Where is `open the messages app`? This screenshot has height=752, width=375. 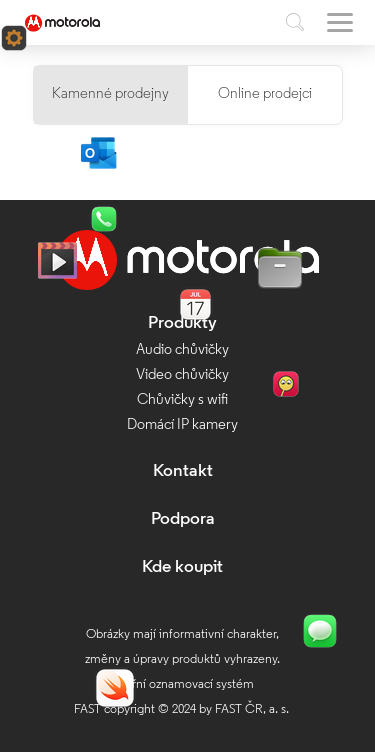 open the messages app is located at coordinates (320, 631).